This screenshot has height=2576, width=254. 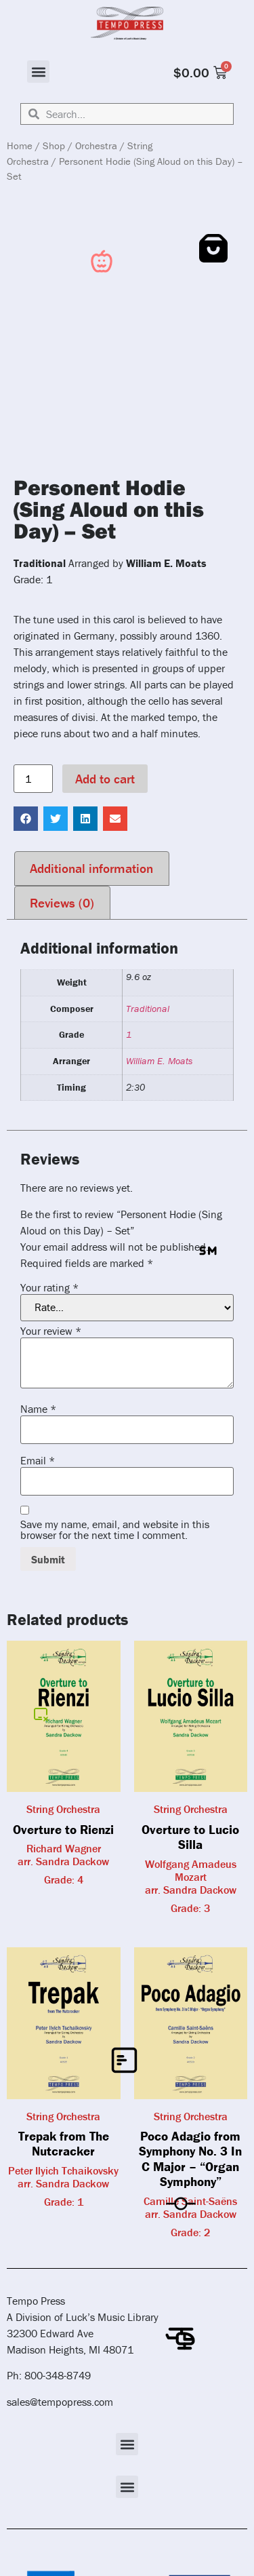 I want to click on align content to the left with vertical centering, so click(x=124, y=2060).